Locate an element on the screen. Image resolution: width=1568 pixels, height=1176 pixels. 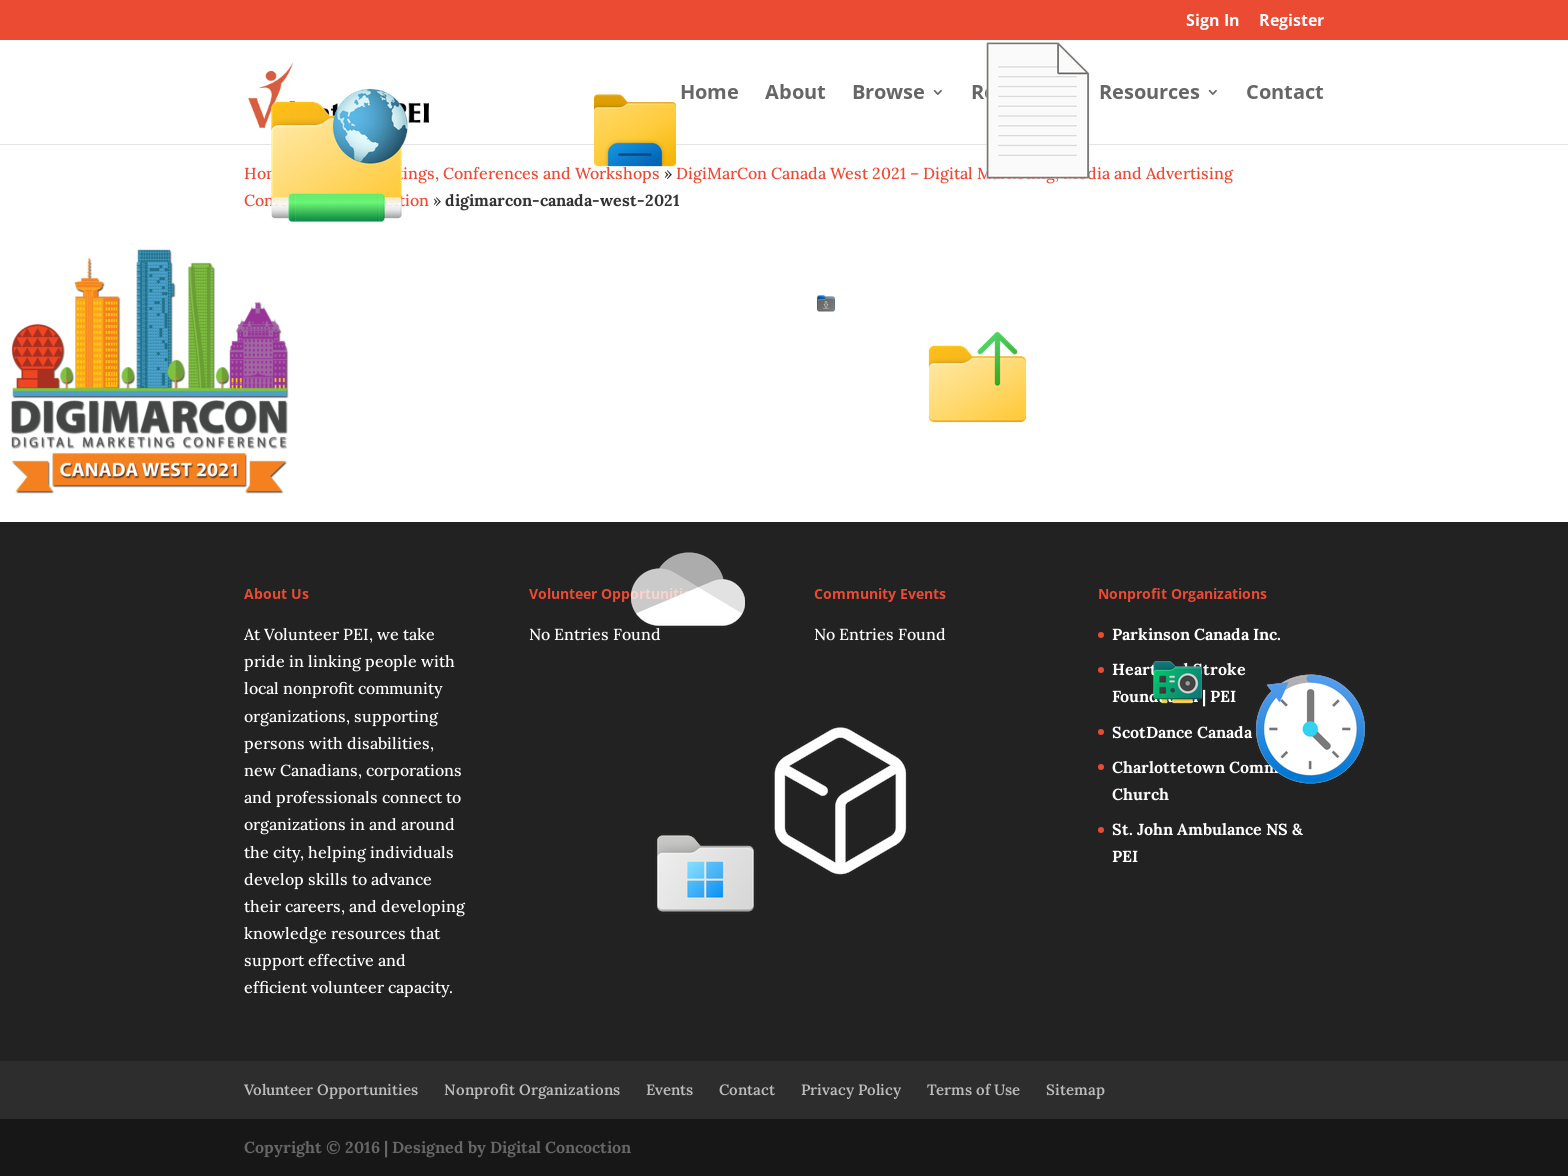
open the reservations app is located at coordinates (1311, 728).